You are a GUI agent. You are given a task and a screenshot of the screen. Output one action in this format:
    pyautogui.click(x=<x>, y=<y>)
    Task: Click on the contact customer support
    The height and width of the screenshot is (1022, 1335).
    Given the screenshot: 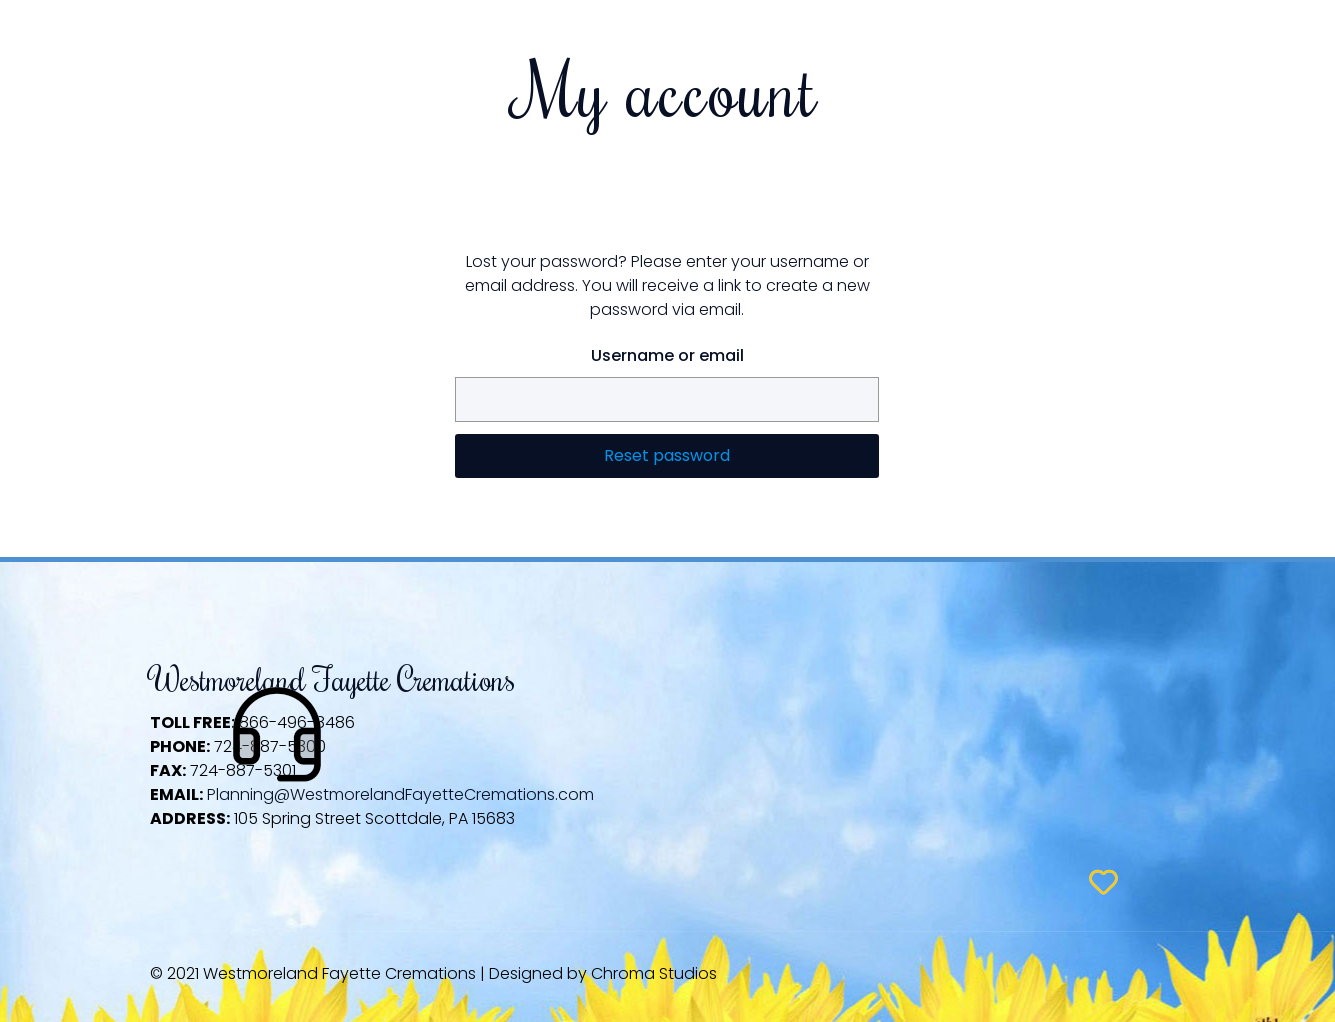 What is the action you would take?
    pyautogui.click(x=277, y=731)
    